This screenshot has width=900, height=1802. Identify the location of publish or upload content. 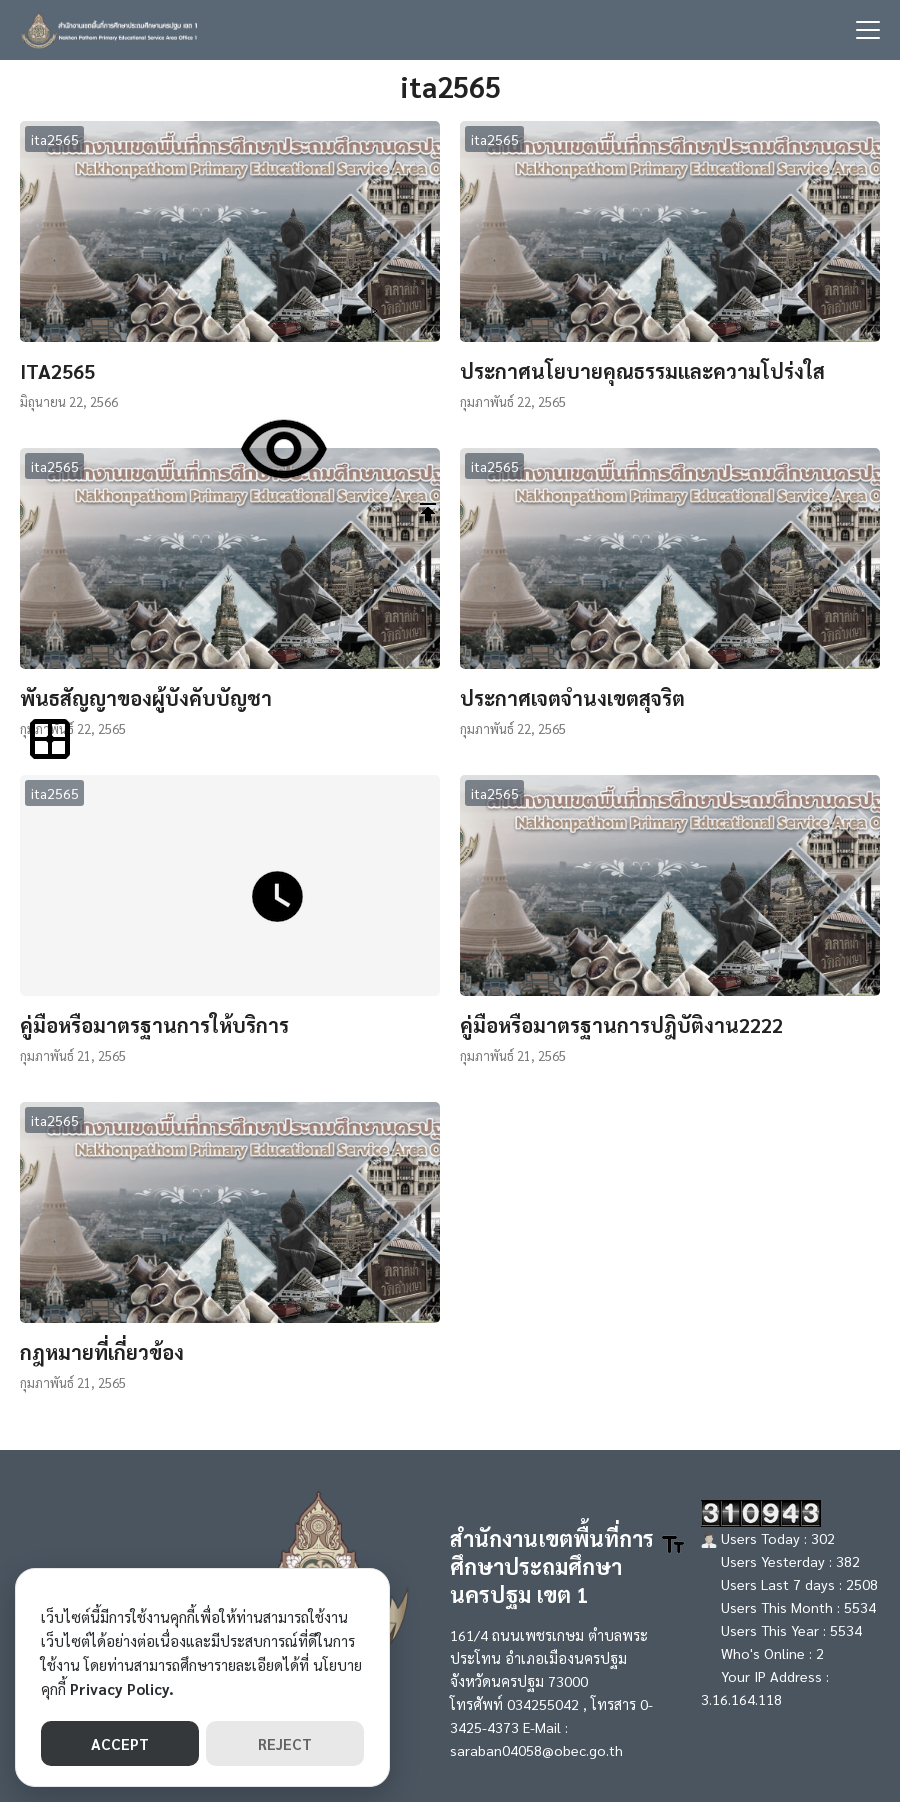
(428, 512).